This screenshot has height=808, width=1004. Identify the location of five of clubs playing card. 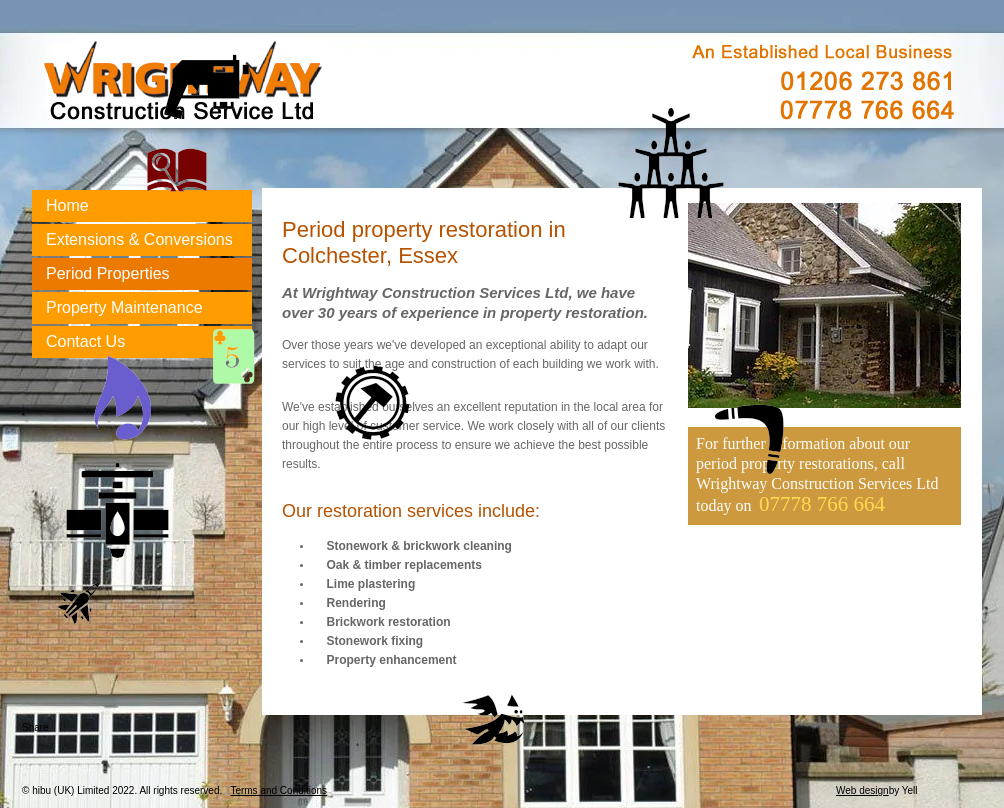
(233, 356).